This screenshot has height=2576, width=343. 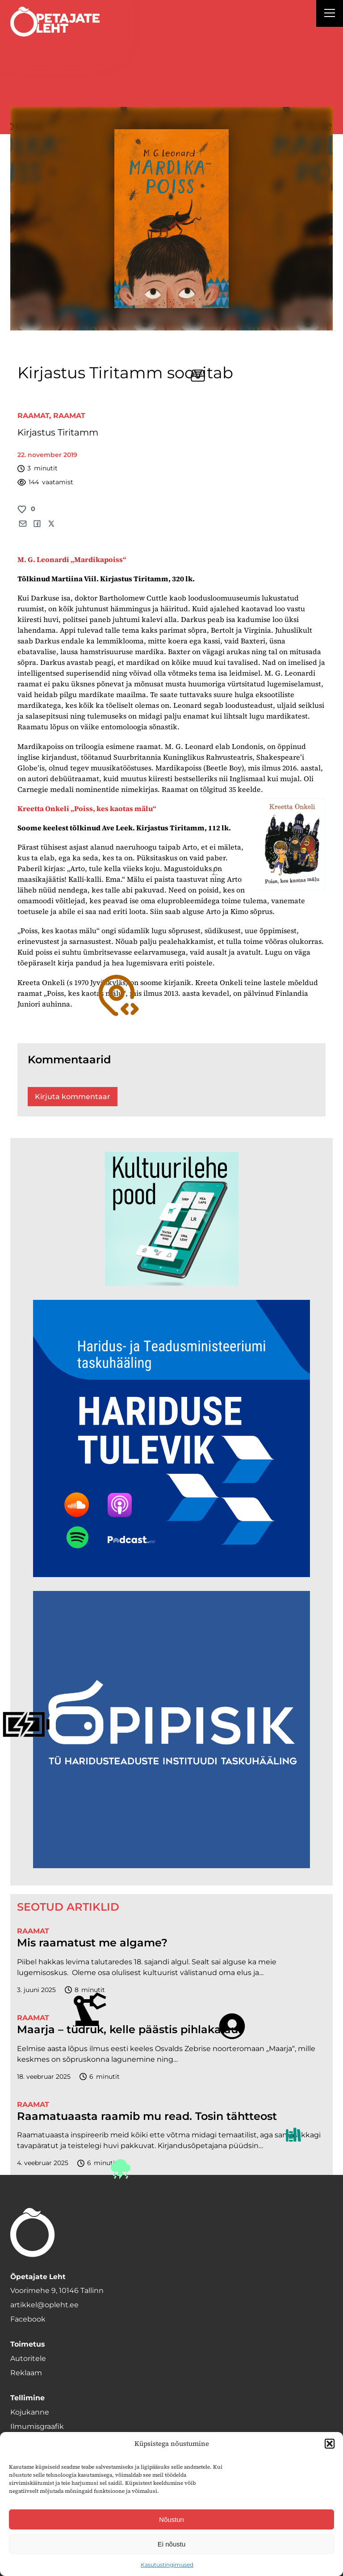 I want to click on indicates device is currently charging, so click(x=26, y=1724).